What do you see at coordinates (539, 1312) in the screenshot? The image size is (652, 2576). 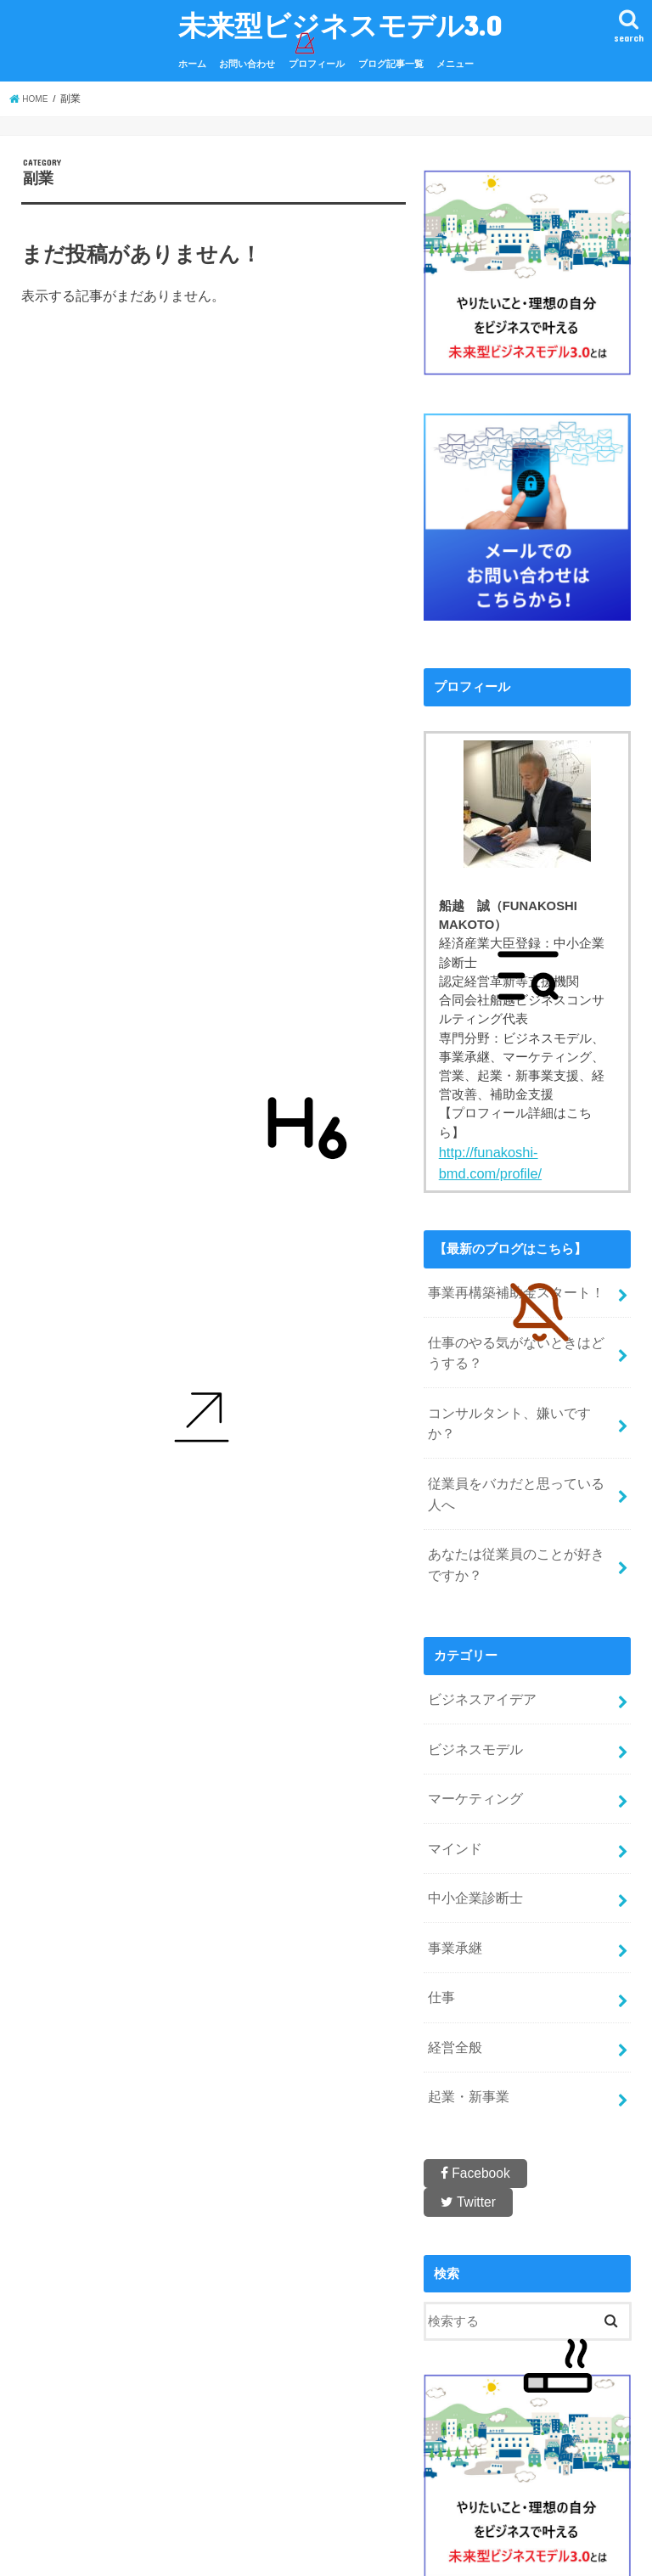 I see `mute notifications` at bounding box center [539, 1312].